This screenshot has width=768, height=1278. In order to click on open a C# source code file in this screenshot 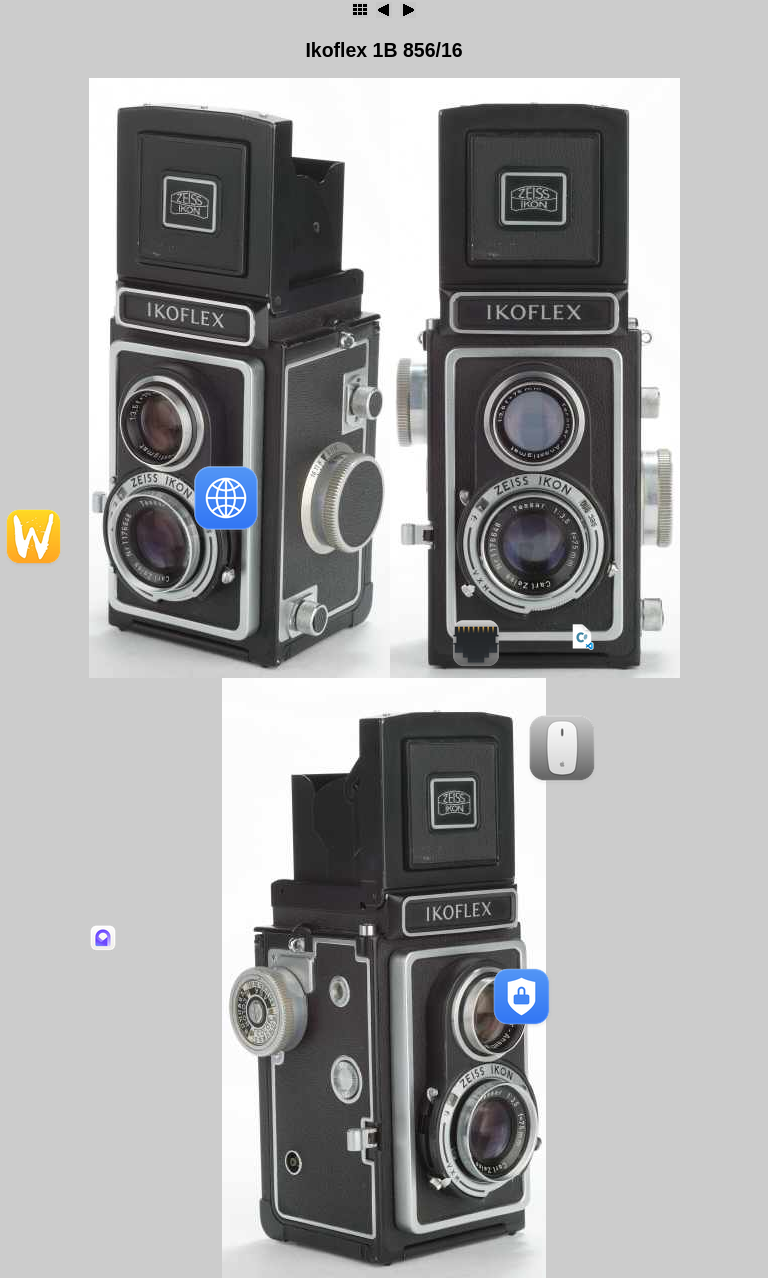, I will do `click(582, 637)`.